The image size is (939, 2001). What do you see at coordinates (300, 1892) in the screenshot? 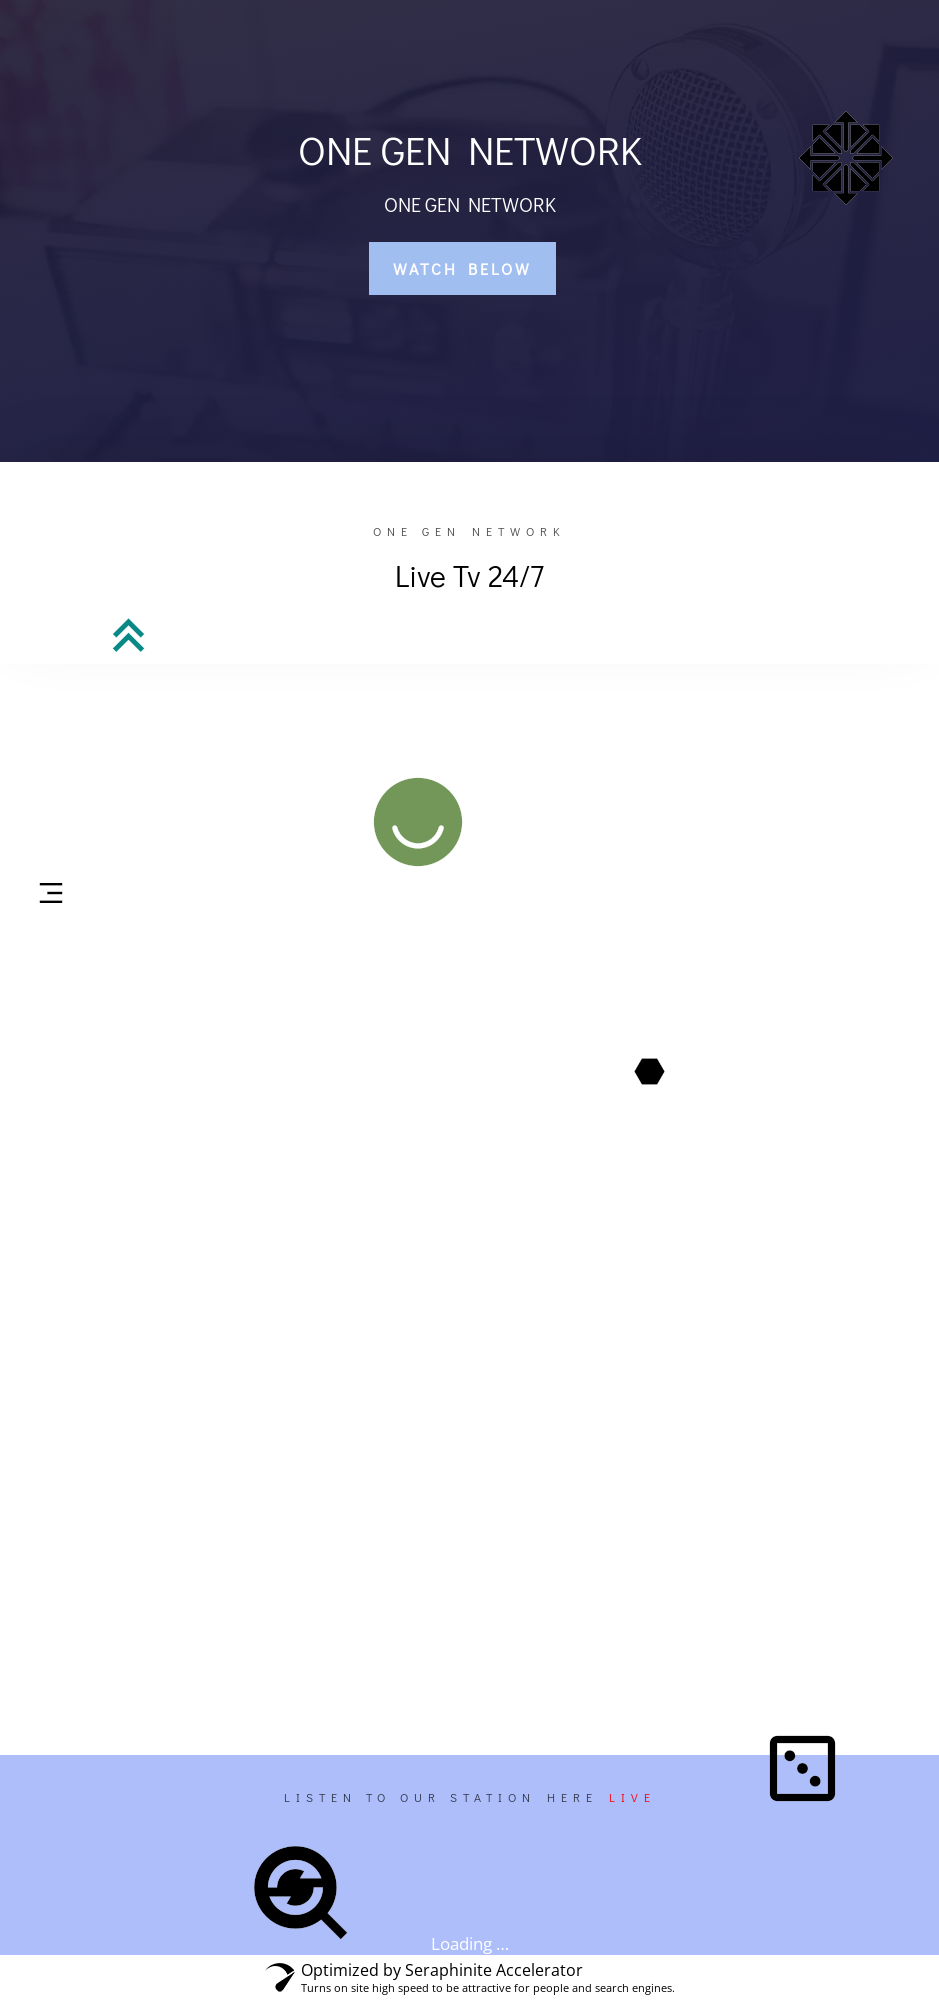
I see `find and replace text or content` at bounding box center [300, 1892].